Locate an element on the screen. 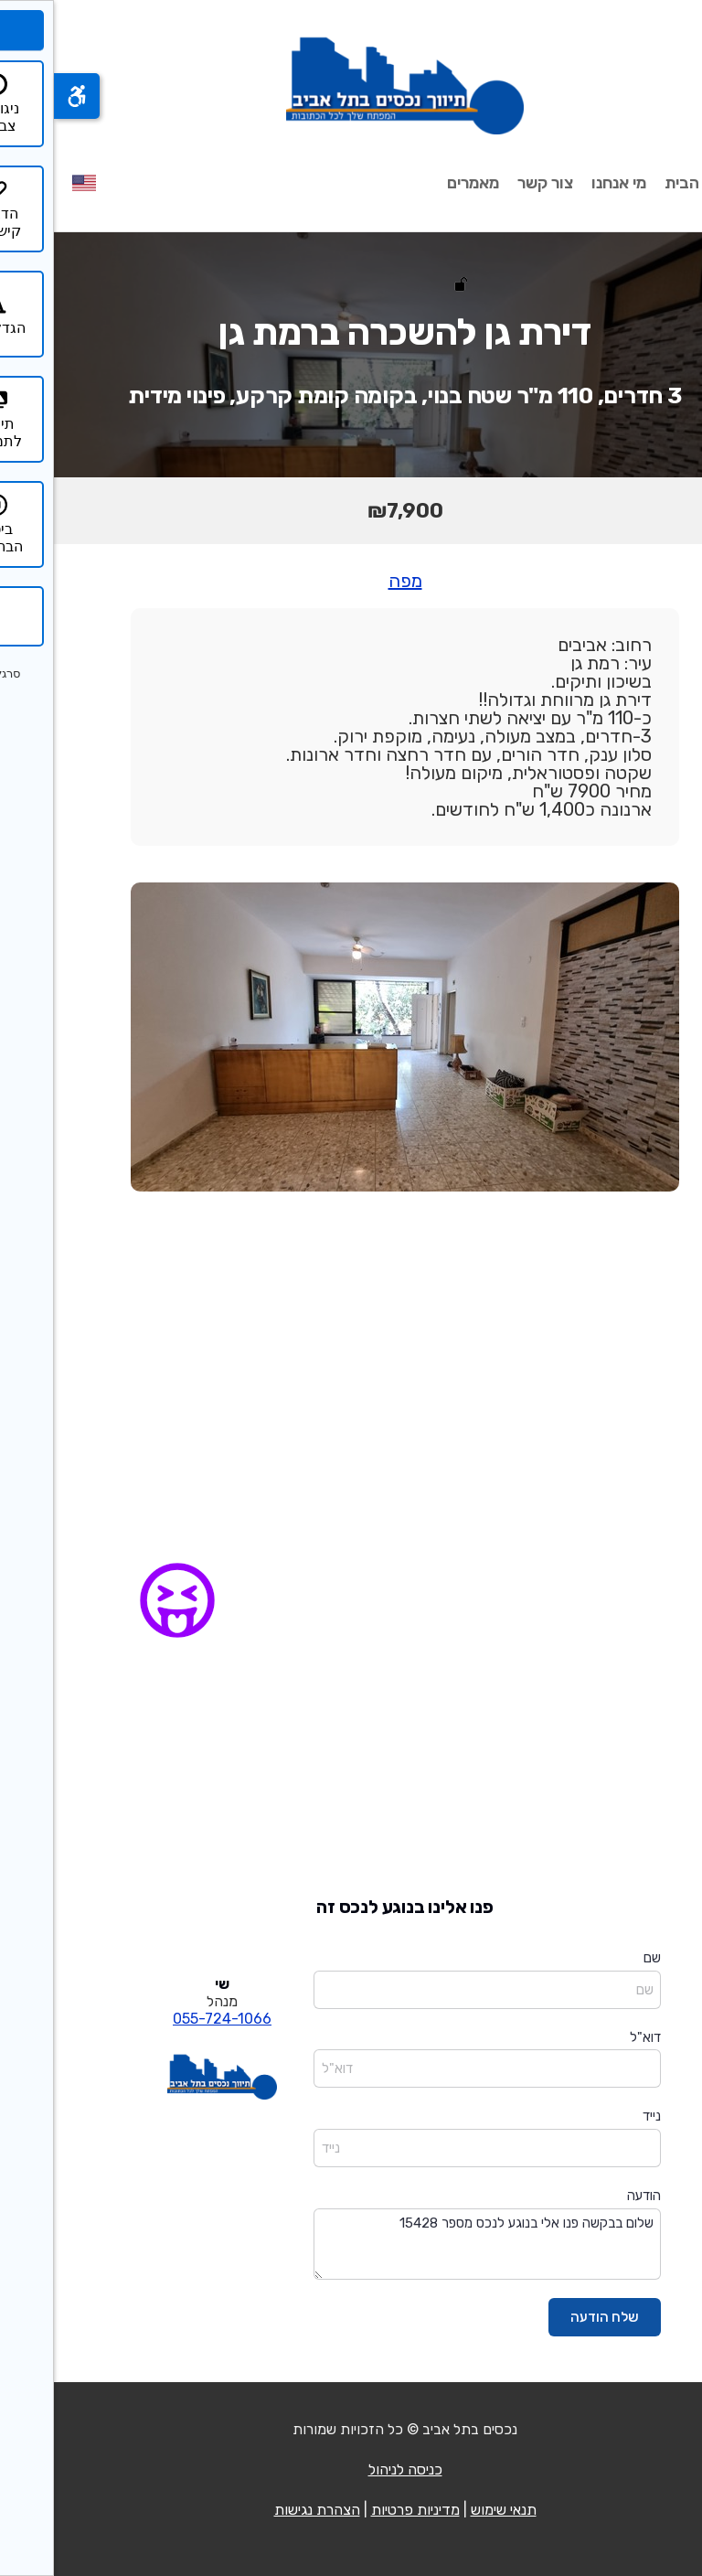 Image resolution: width=702 pixels, height=2576 pixels. unlock or access secured content is located at coordinates (460, 284).